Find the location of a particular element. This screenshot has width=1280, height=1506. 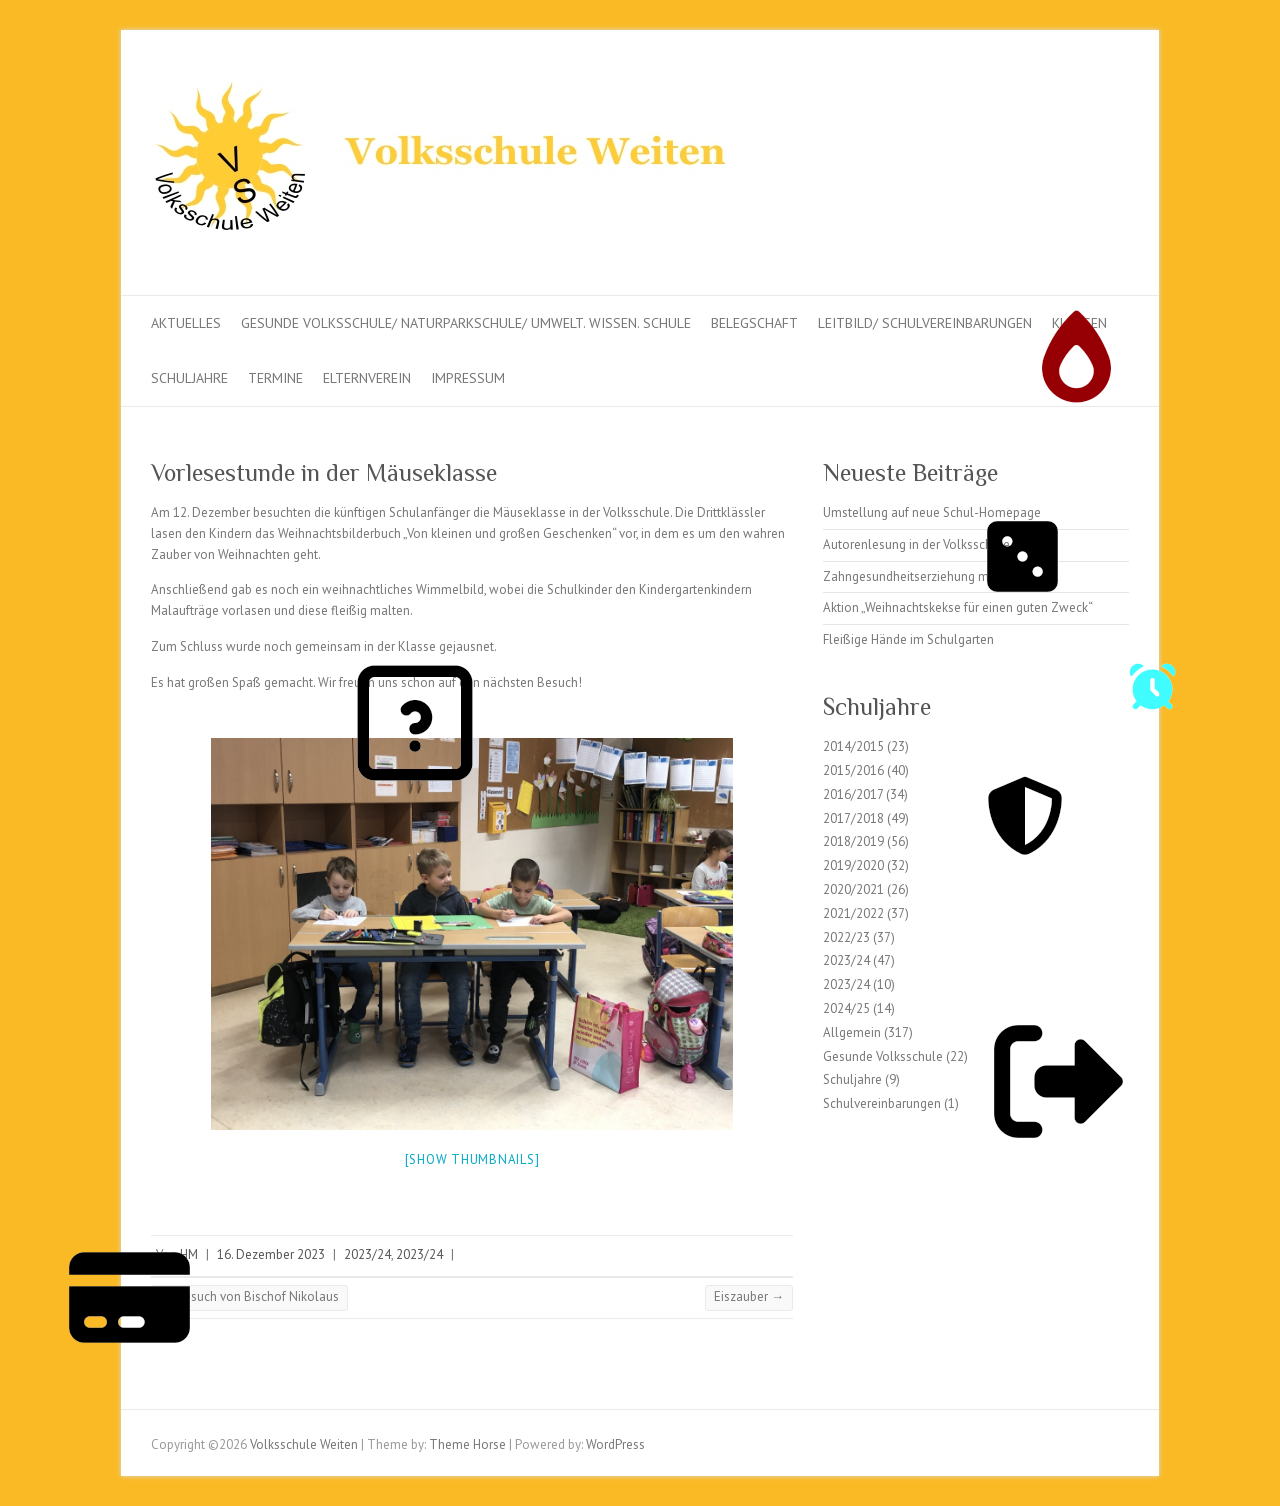

indicates trending or hot content is located at coordinates (1076, 356).